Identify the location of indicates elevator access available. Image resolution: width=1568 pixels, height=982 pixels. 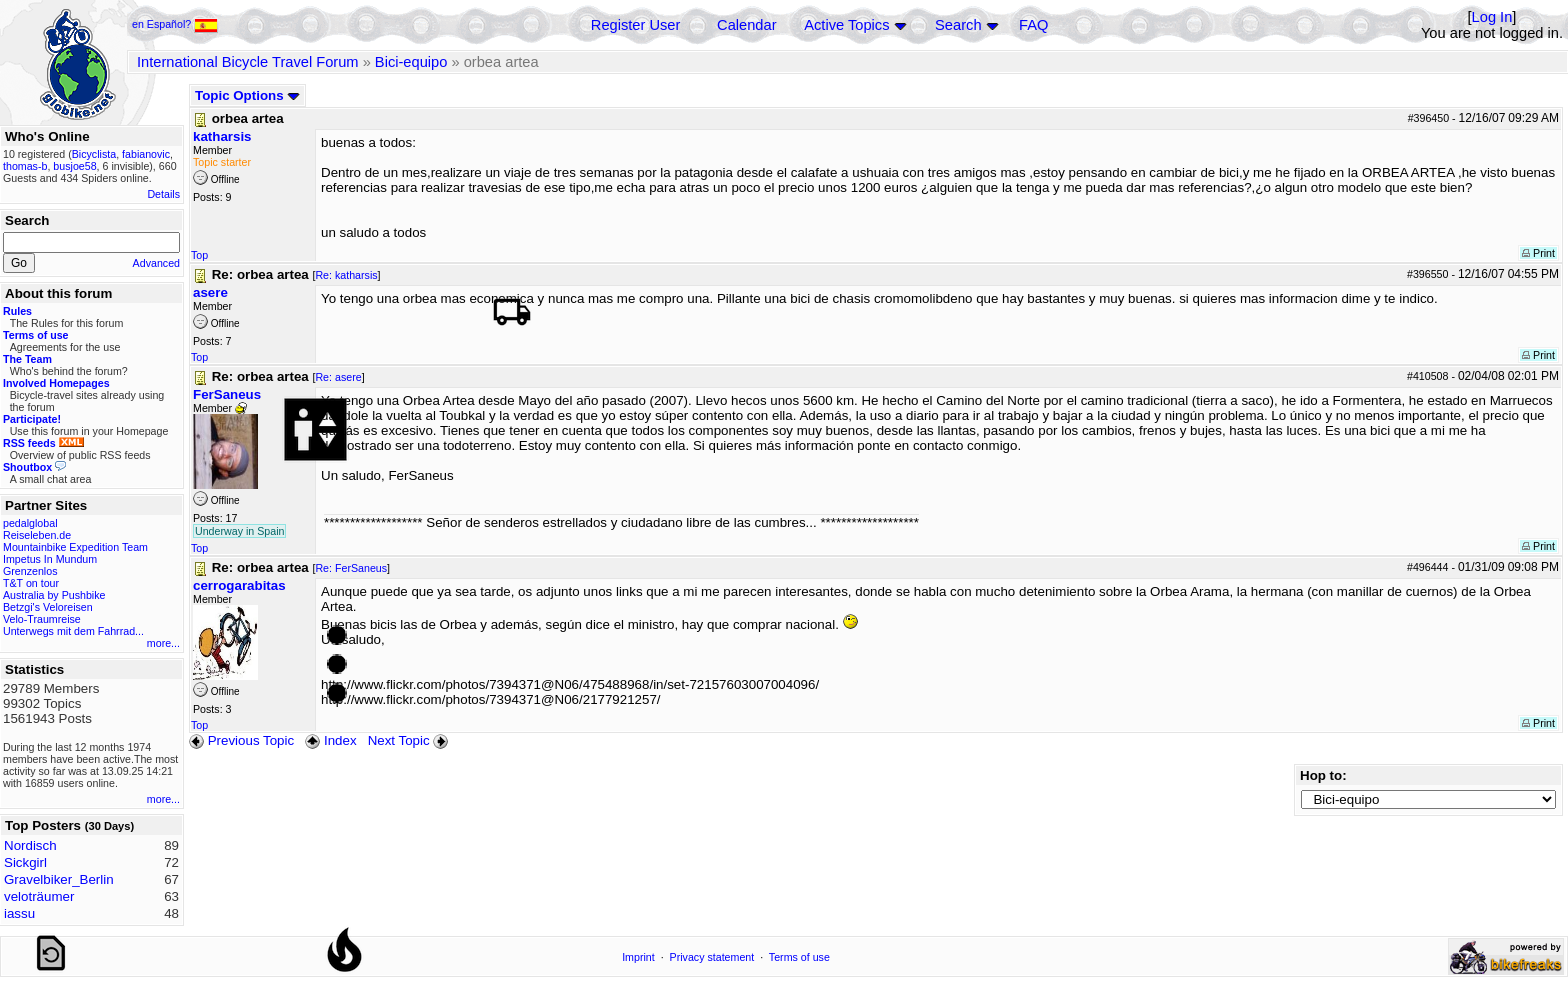
(315, 429).